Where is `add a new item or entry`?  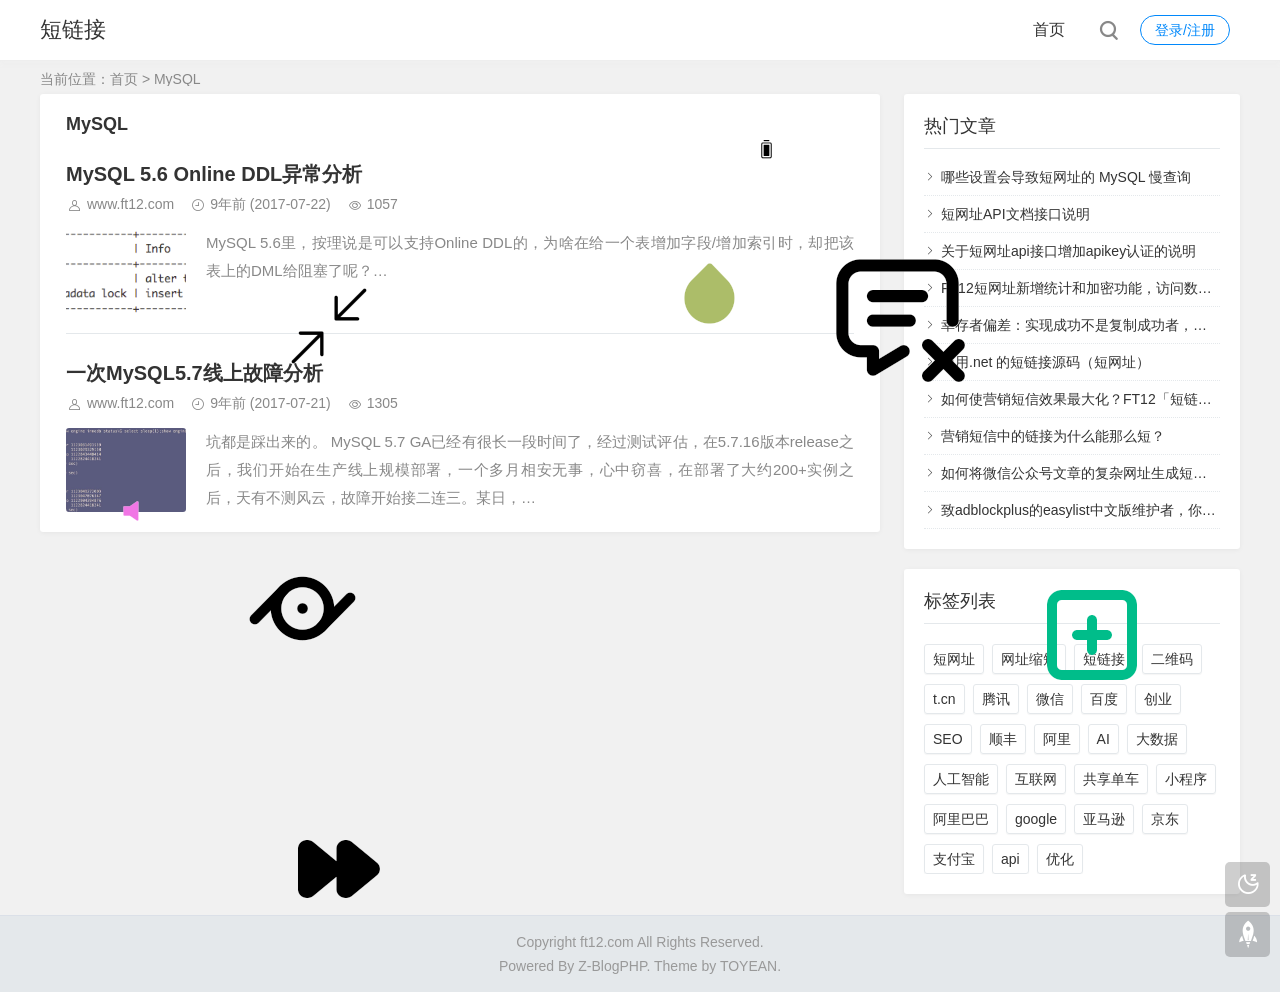
add a new item or entry is located at coordinates (1092, 635).